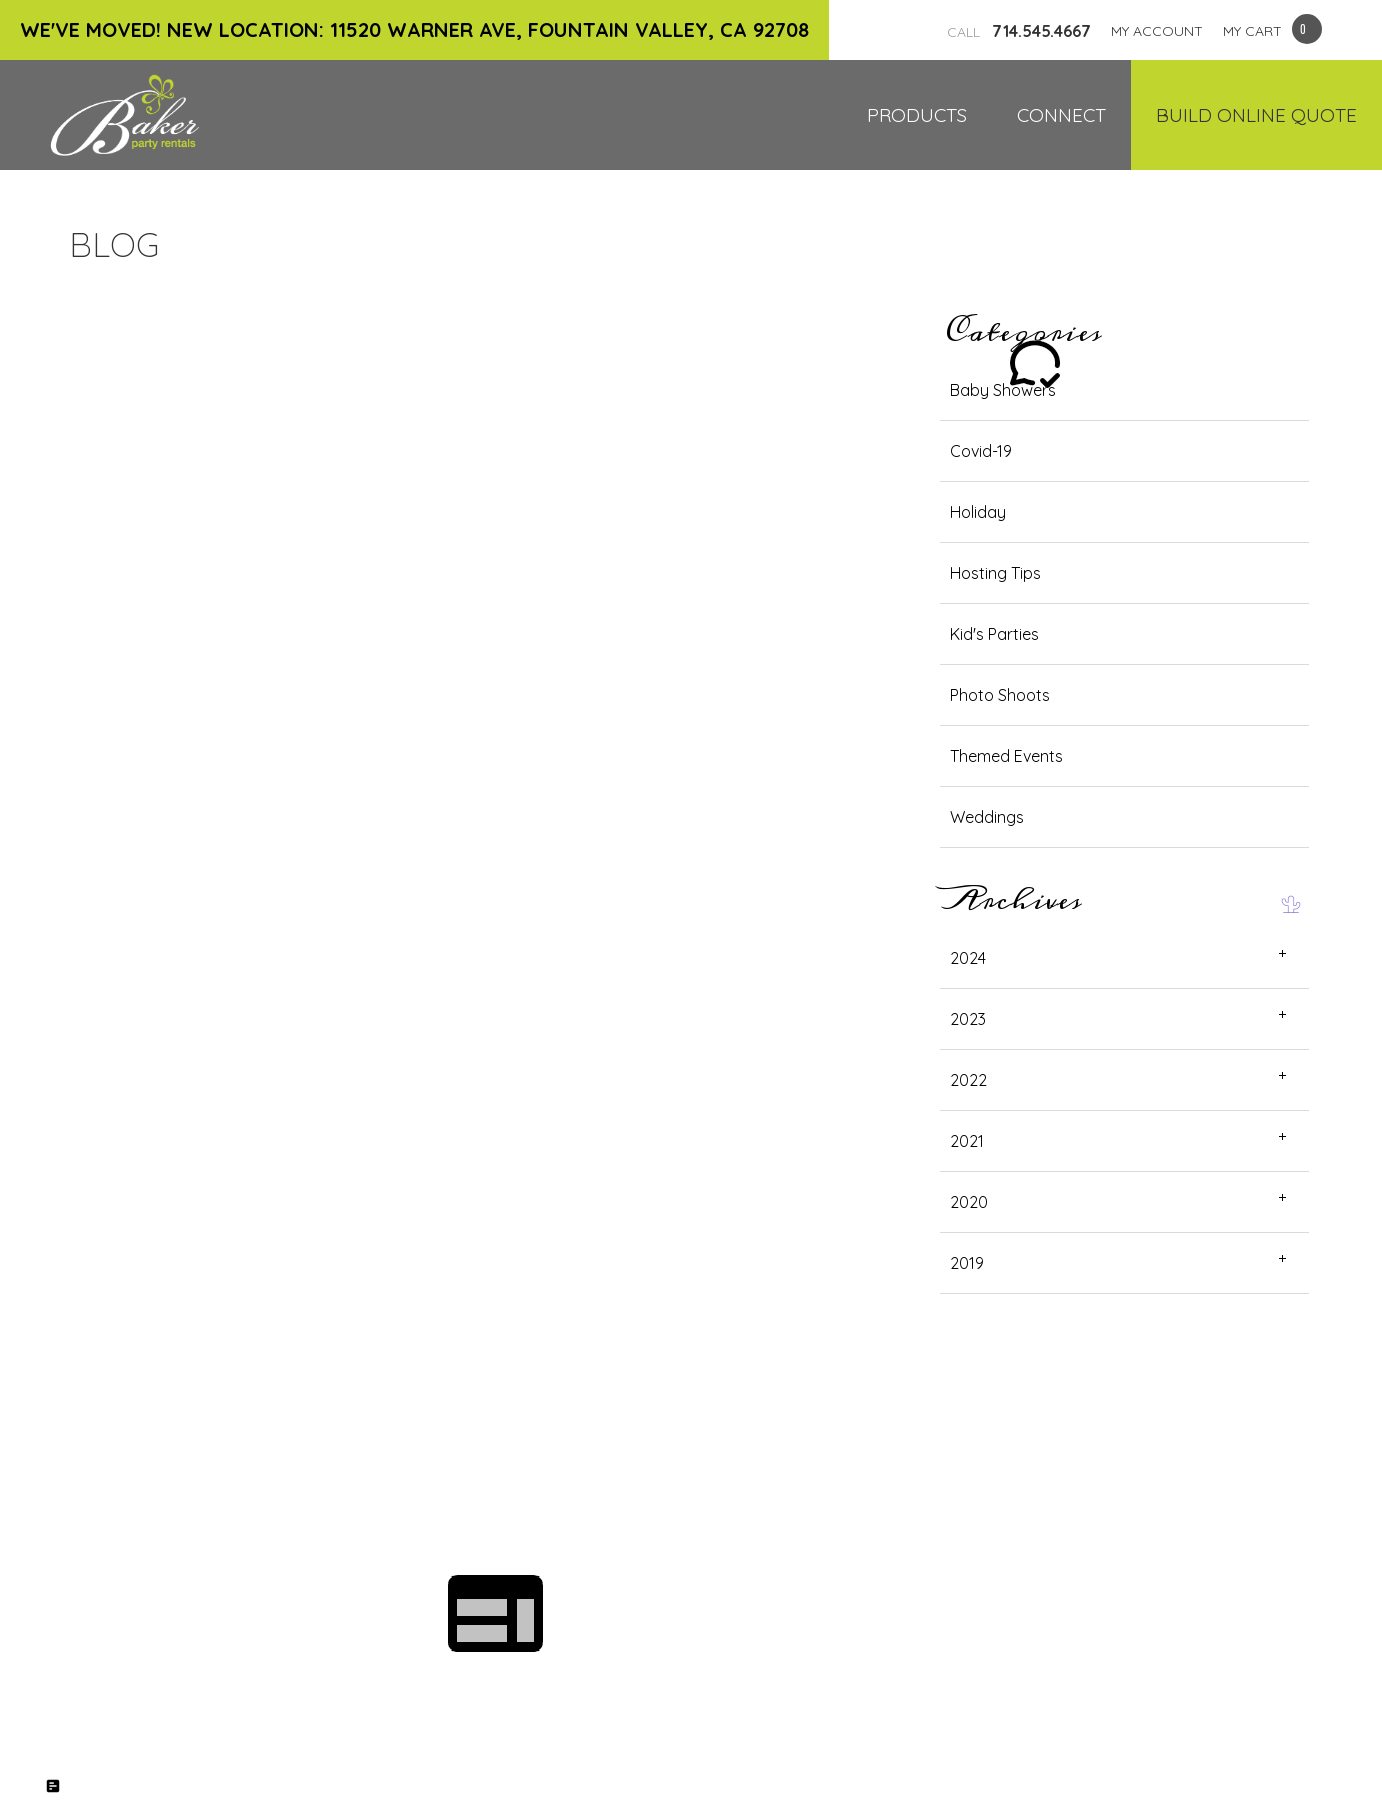  Describe the element at coordinates (53, 1786) in the screenshot. I see `view poll or survey results` at that location.